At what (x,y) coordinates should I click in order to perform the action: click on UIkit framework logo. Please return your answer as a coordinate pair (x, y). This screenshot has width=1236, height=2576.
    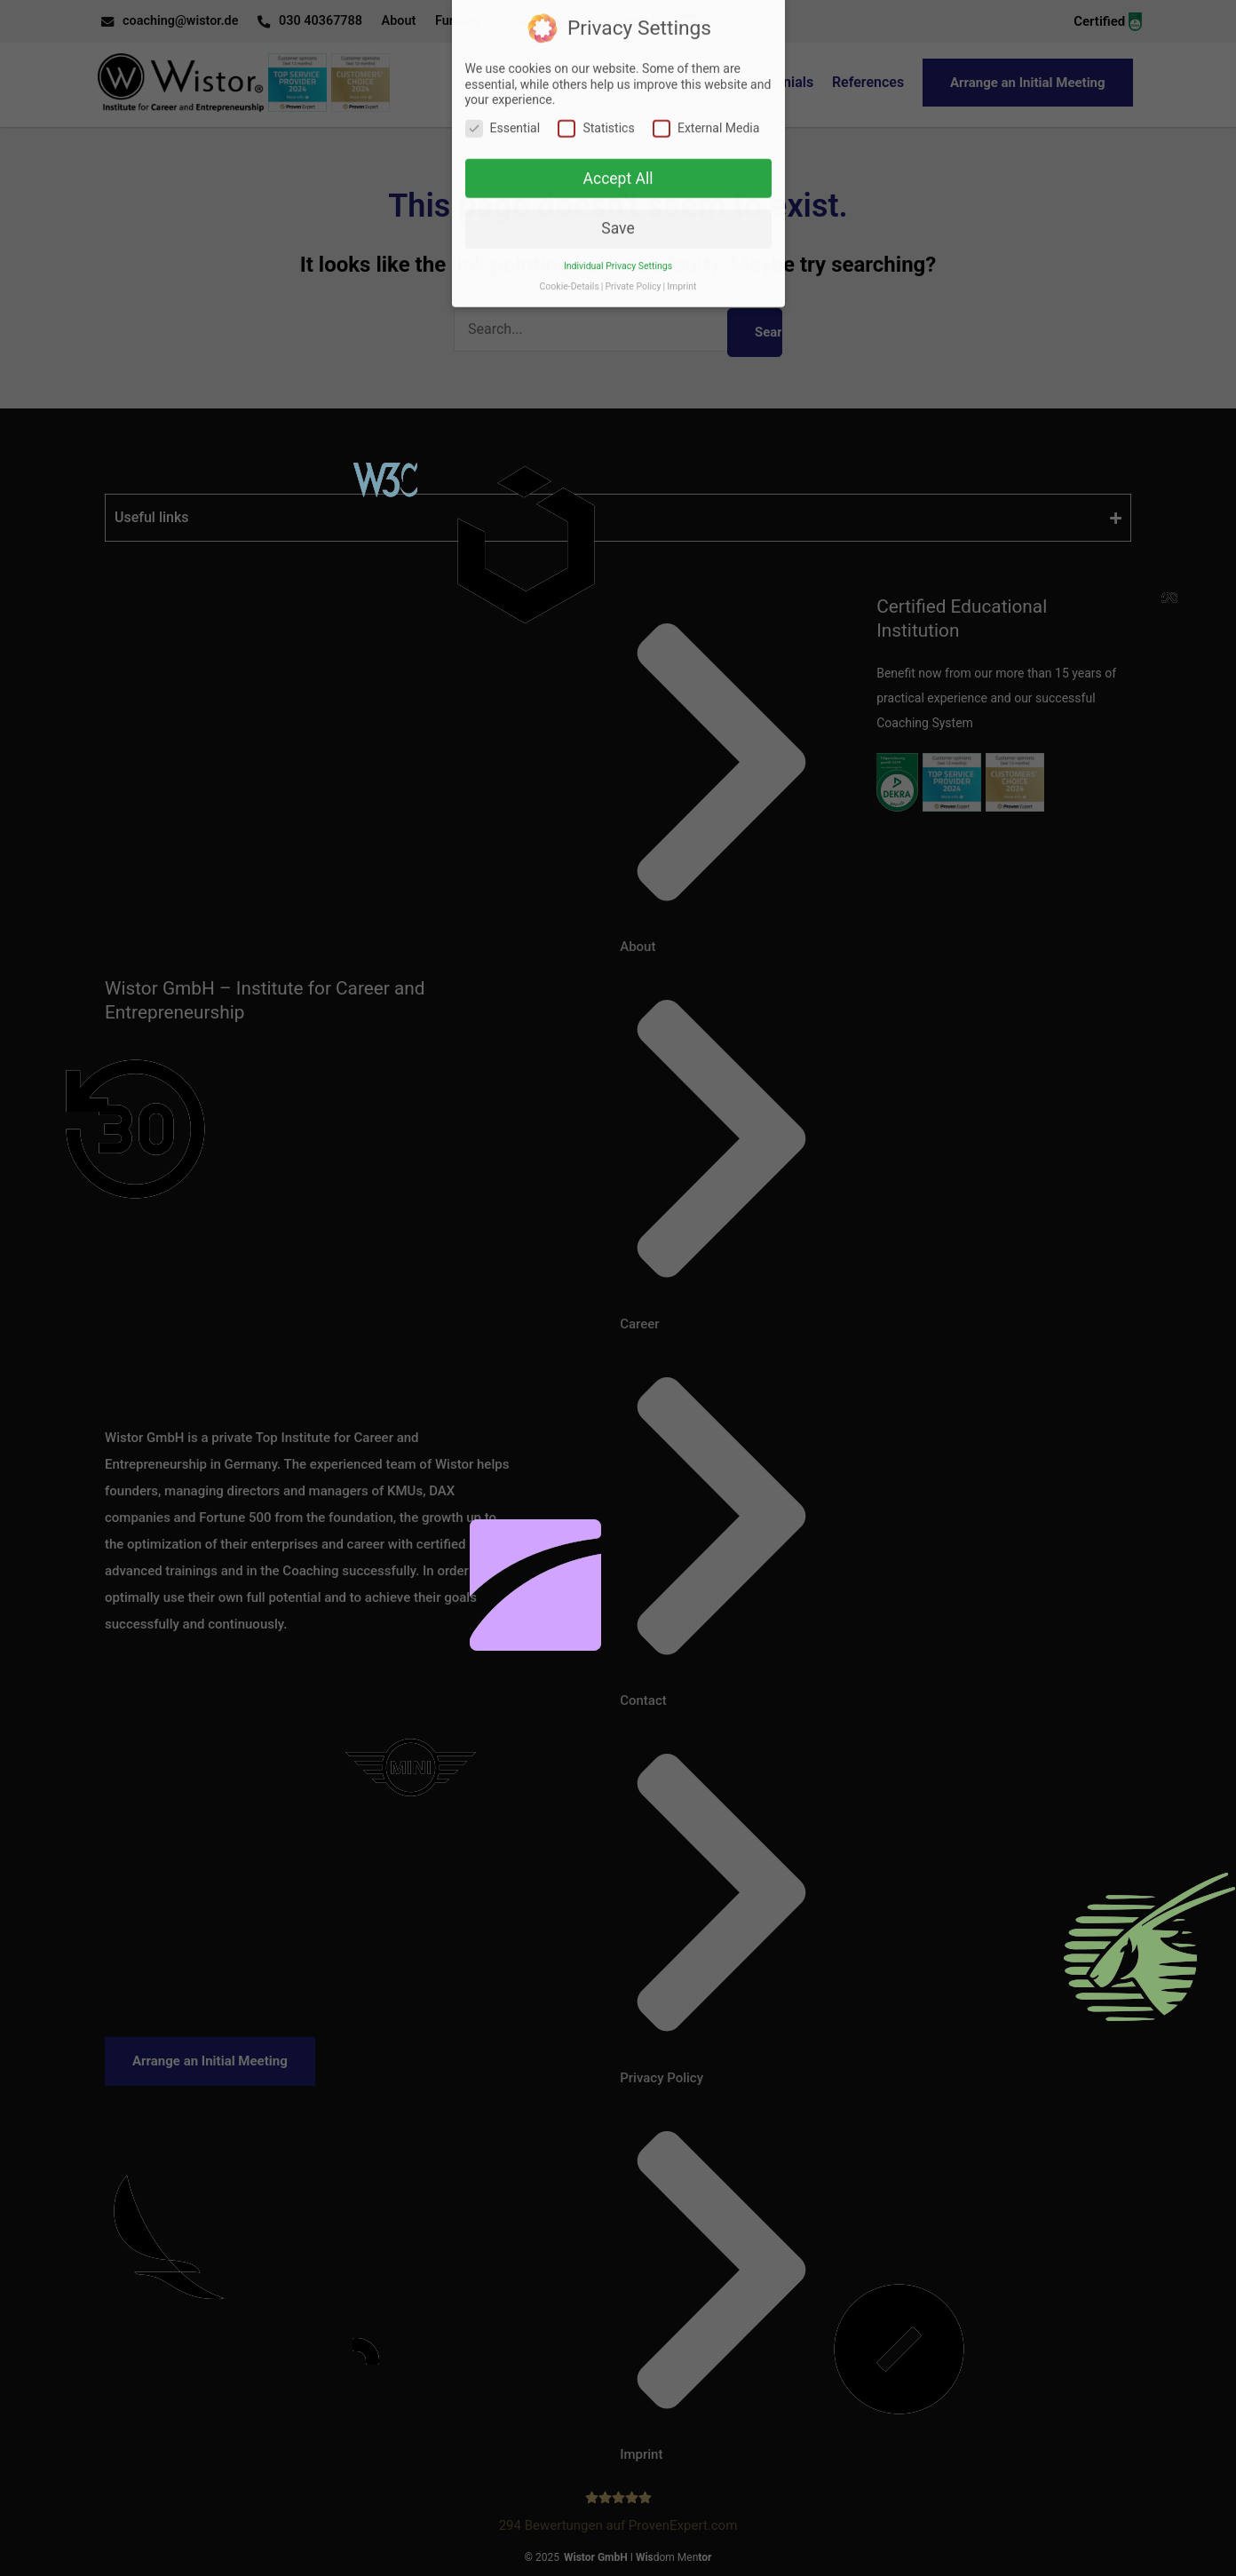
    Looking at the image, I should click on (526, 544).